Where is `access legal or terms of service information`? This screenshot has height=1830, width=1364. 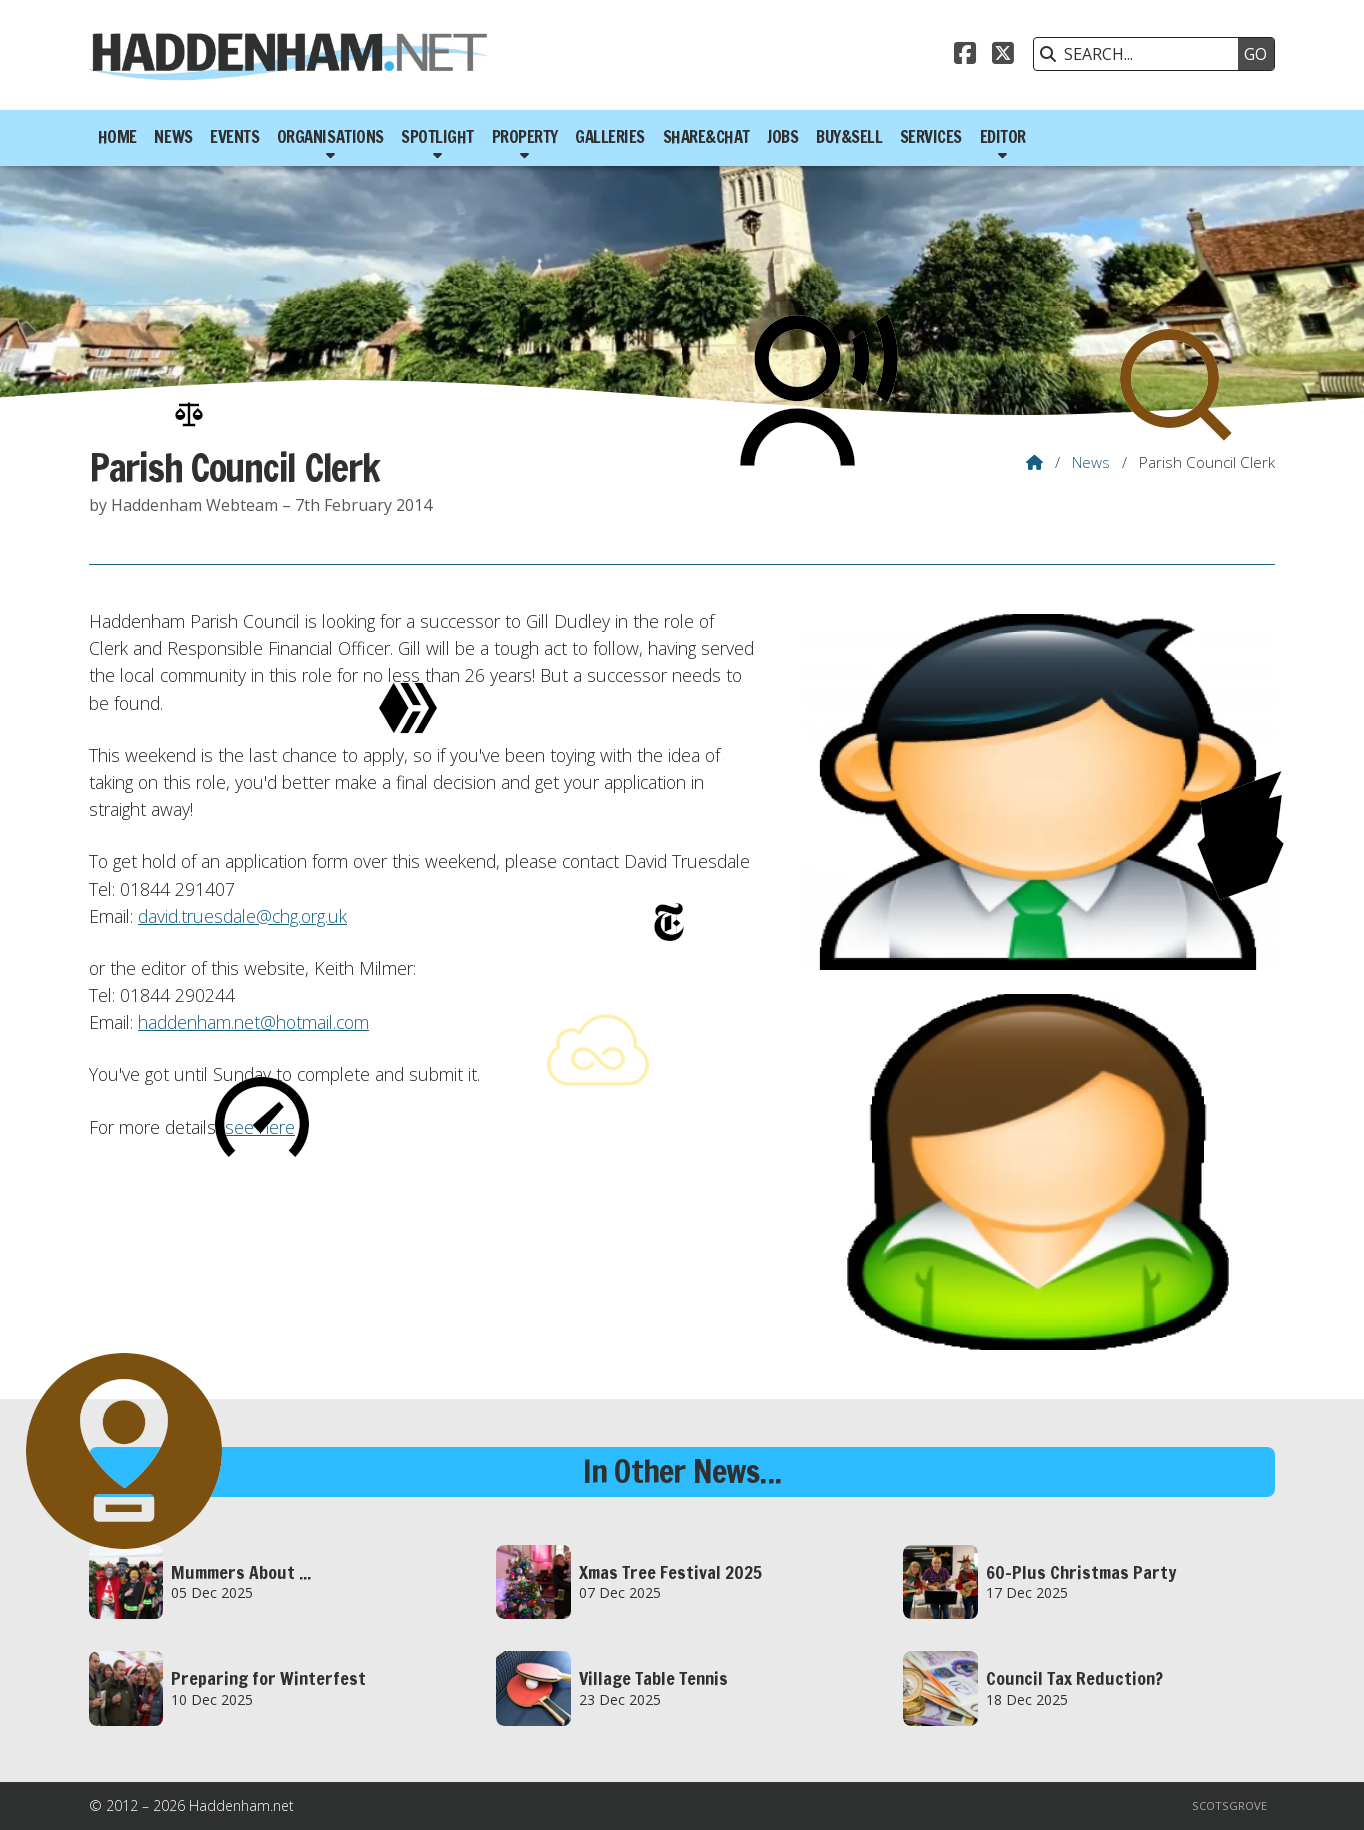
access legal or terms of service information is located at coordinates (189, 415).